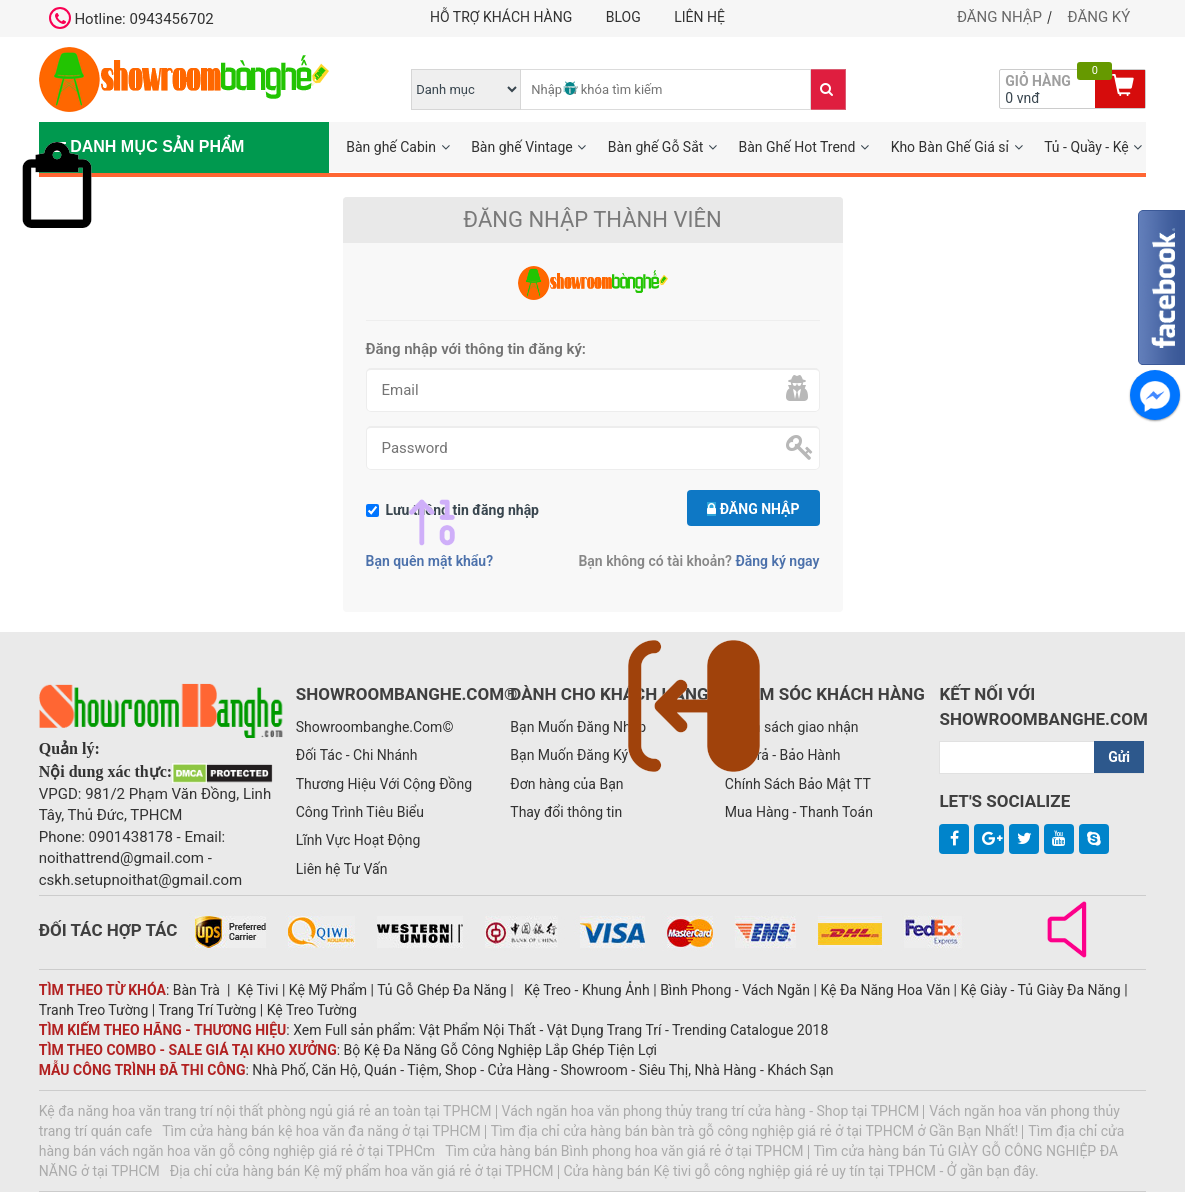 The width and height of the screenshot is (1185, 1192). What do you see at coordinates (434, 522) in the screenshot?
I see `sort numerically in descending order (high to low)` at bounding box center [434, 522].